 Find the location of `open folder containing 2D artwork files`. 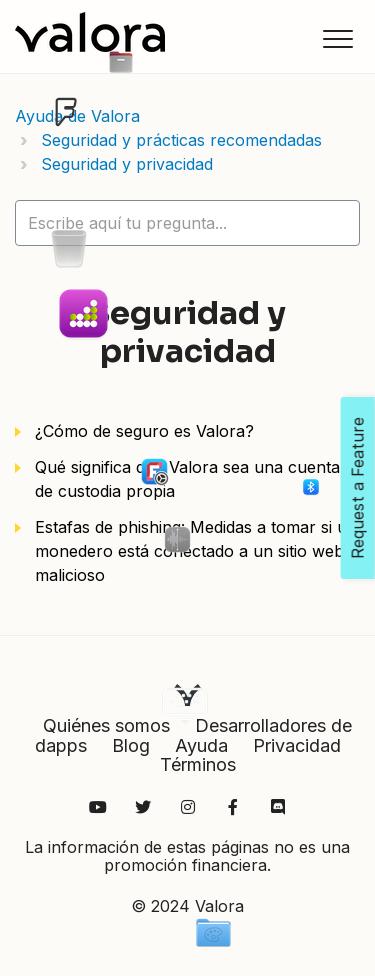

open folder containing 2D artwork files is located at coordinates (213, 932).